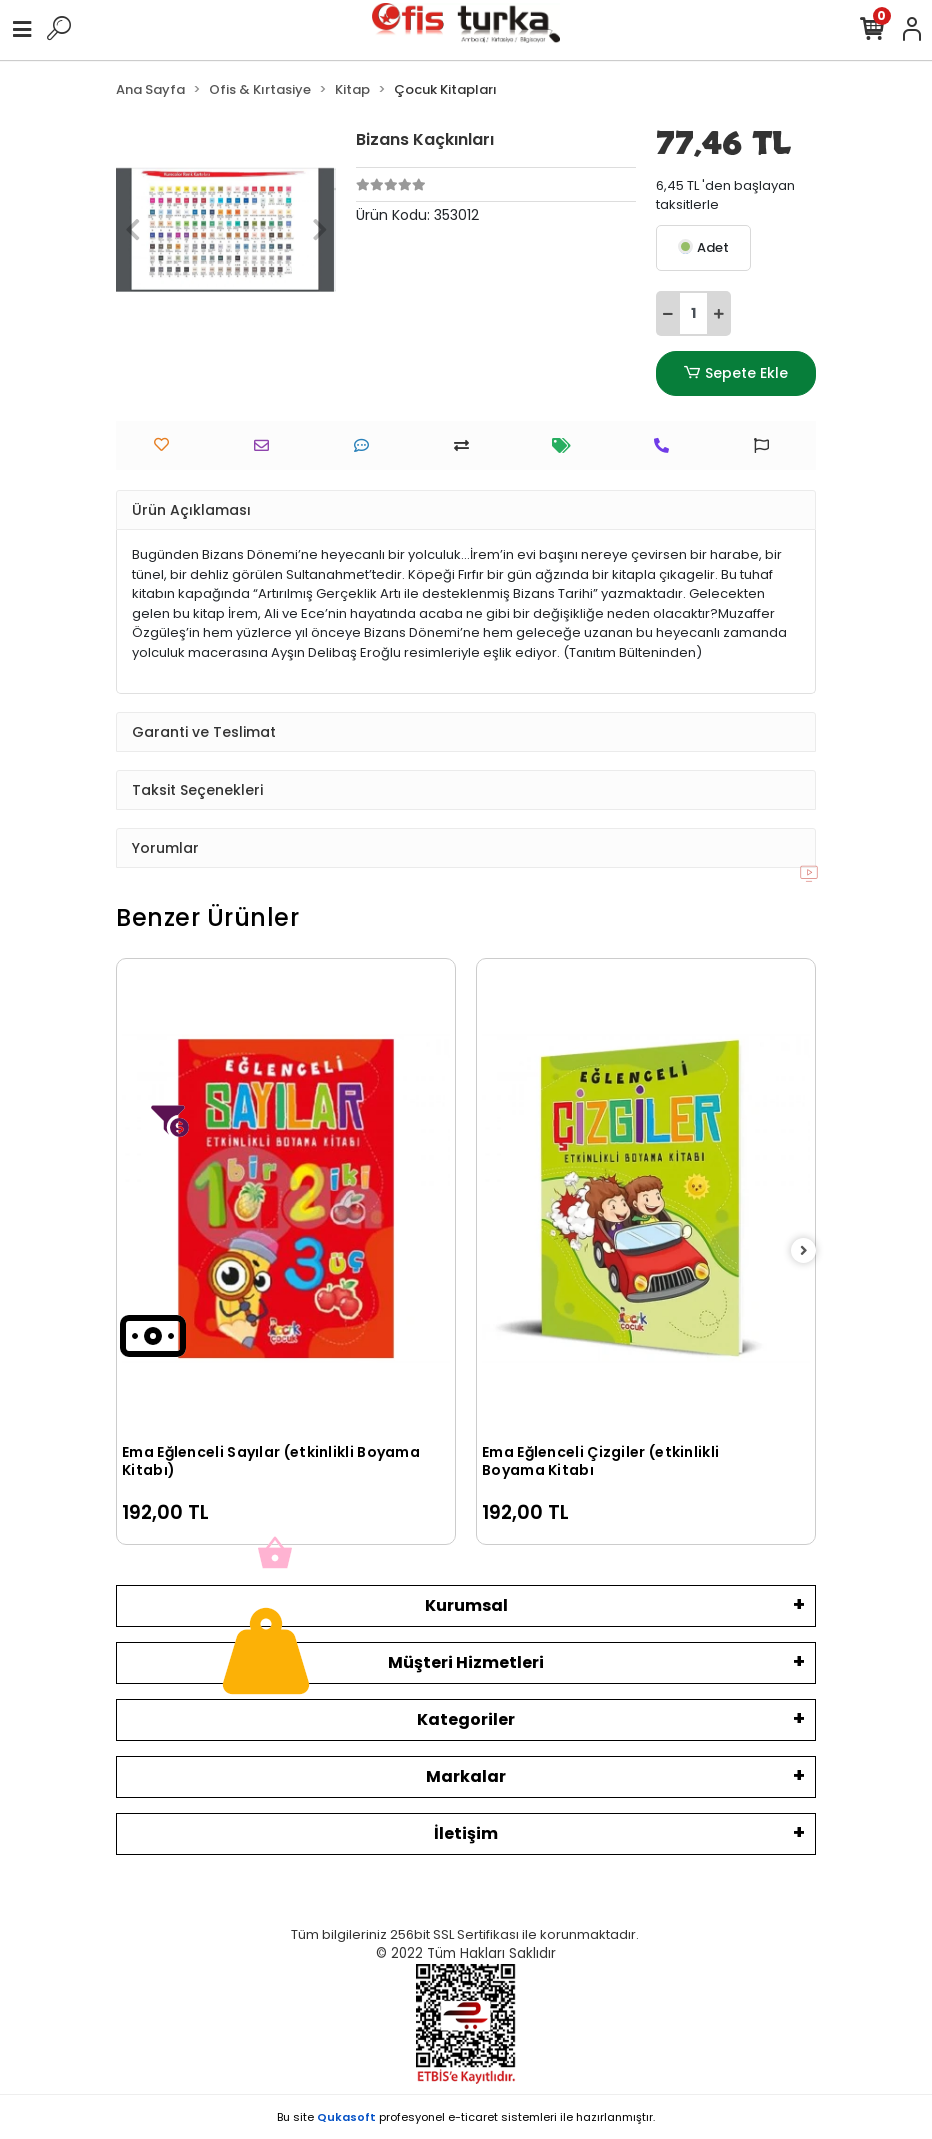 Image resolution: width=932 pixels, height=2139 pixels. I want to click on filter sales or revenue data, so click(170, 1118).